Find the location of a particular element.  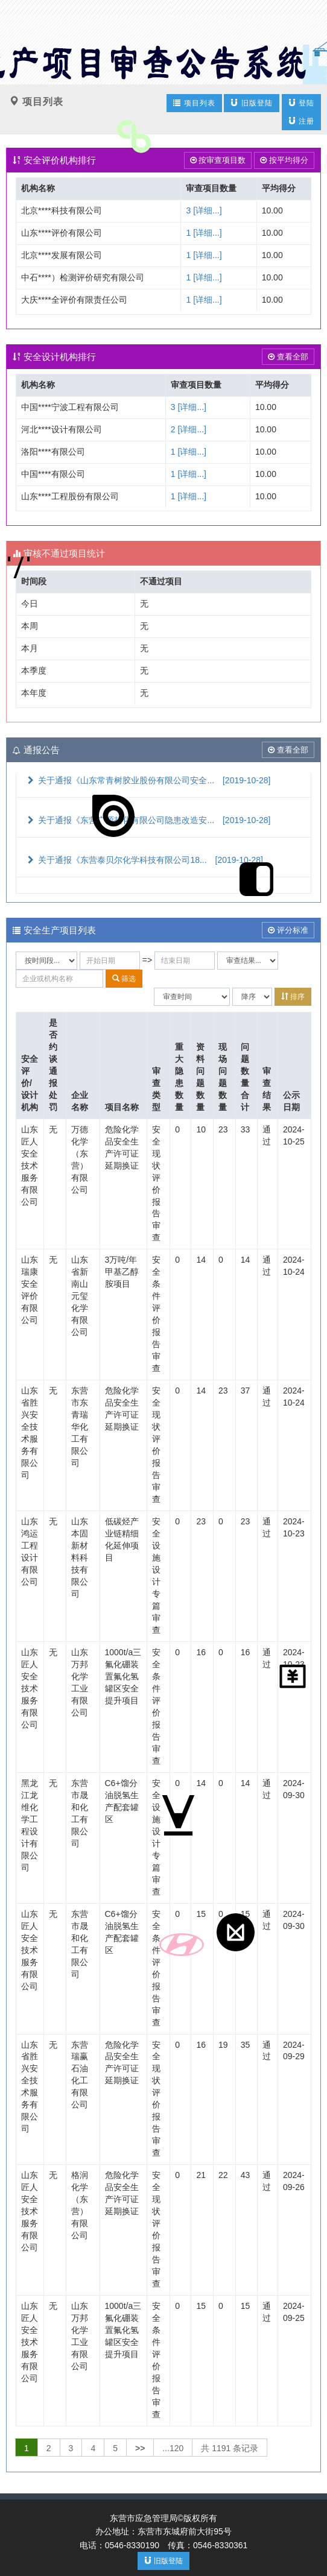

open Issuu digital publishing platform is located at coordinates (113, 816).